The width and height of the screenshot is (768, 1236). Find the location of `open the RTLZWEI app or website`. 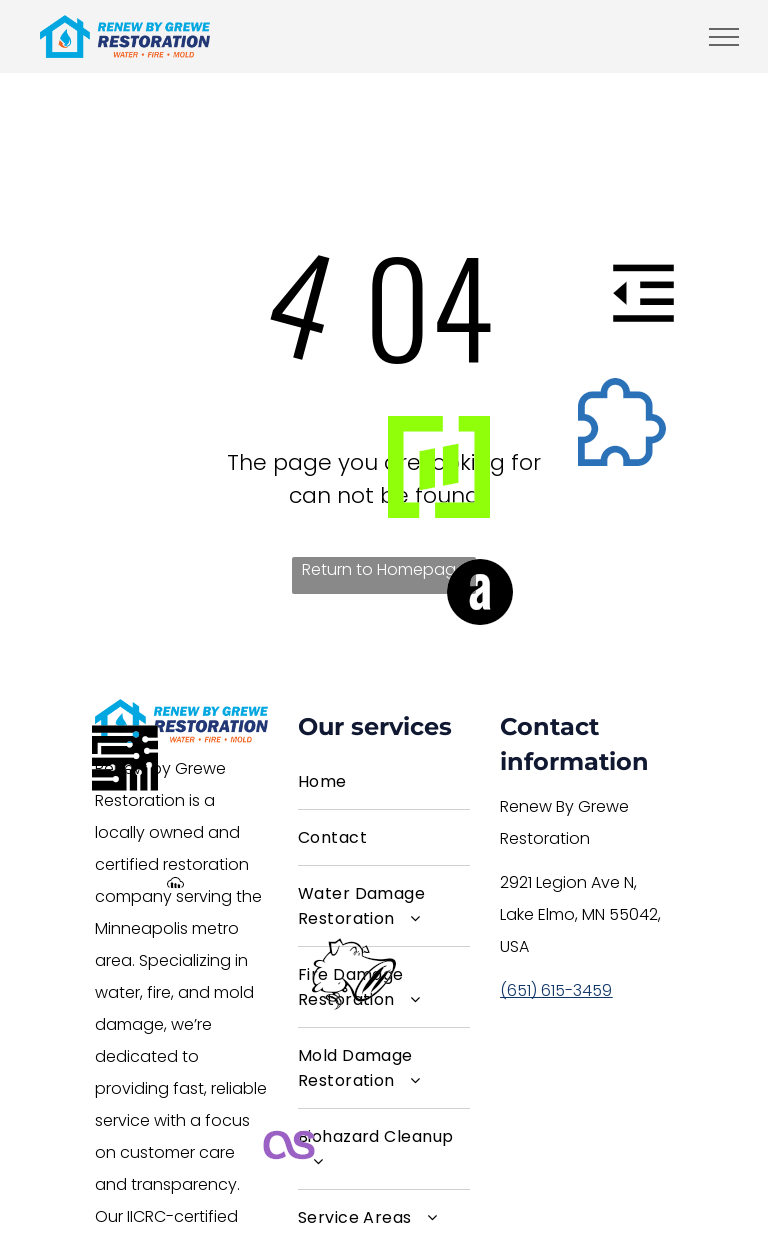

open the RTLZWEI app or website is located at coordinates (439, 467).